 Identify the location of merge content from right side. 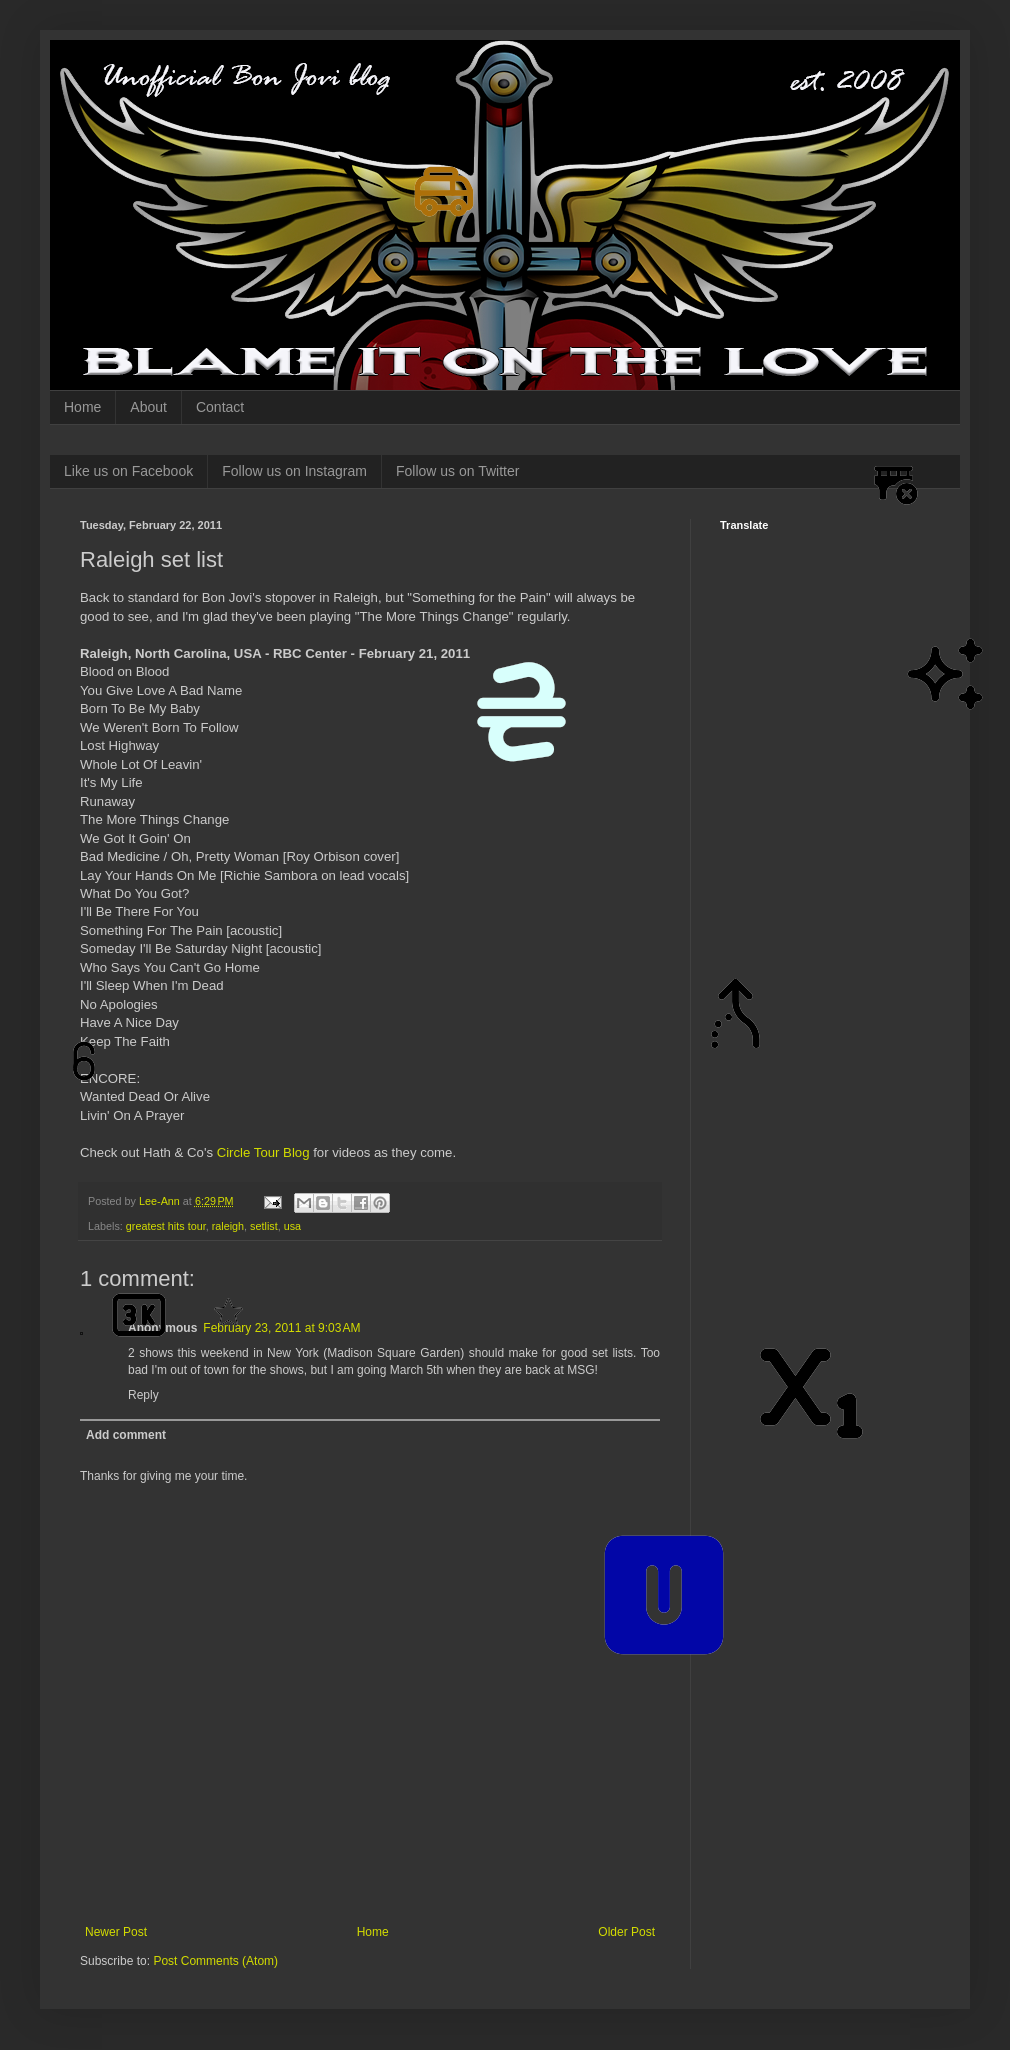
(735, 1013).